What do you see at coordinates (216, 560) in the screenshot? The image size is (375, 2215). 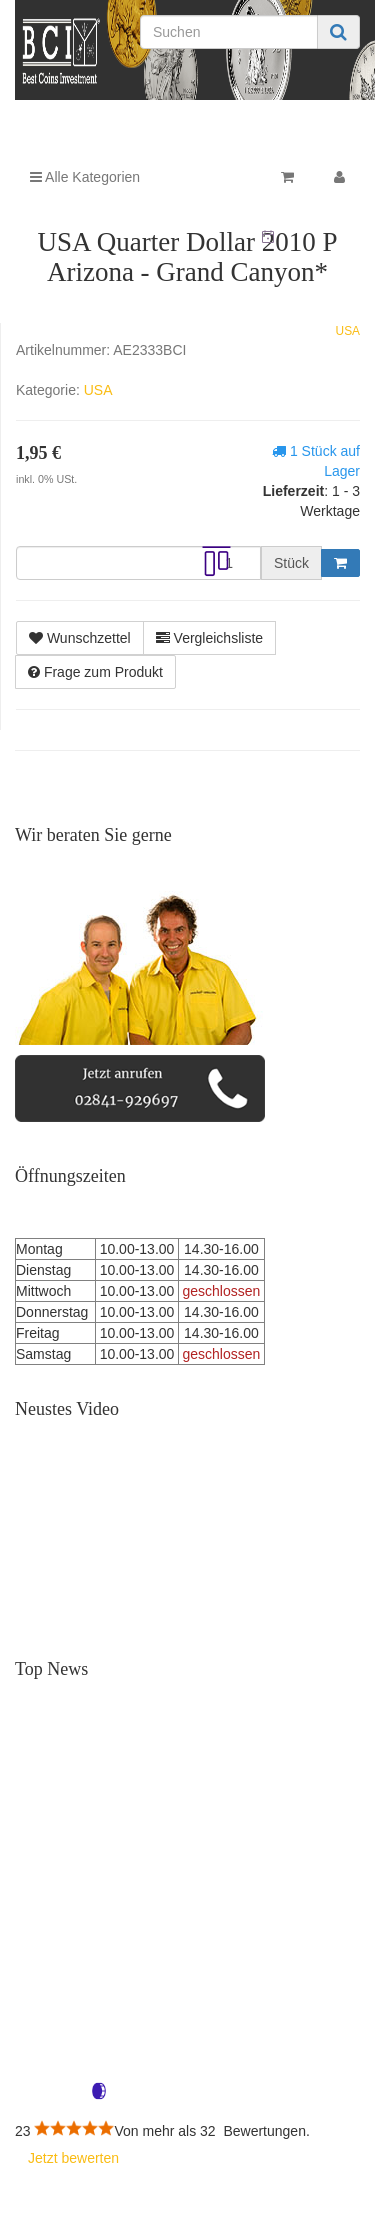 I see `align selected elements to the top` at bounding box center [216, 560].